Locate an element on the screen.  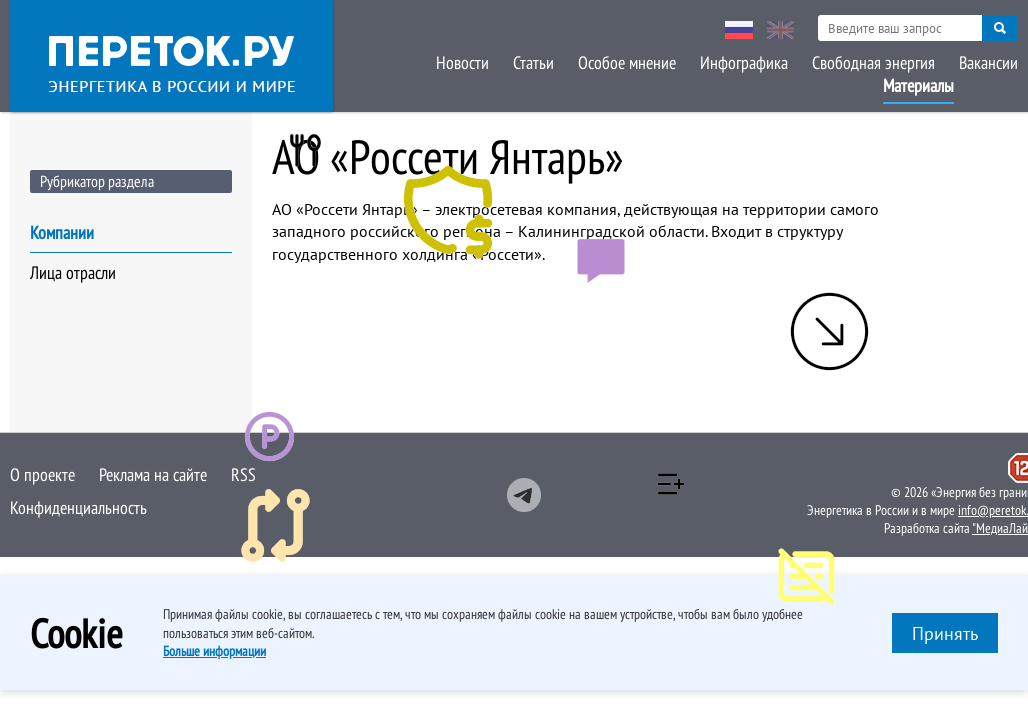
access payment protection settings is located at coordinates (448, 210).